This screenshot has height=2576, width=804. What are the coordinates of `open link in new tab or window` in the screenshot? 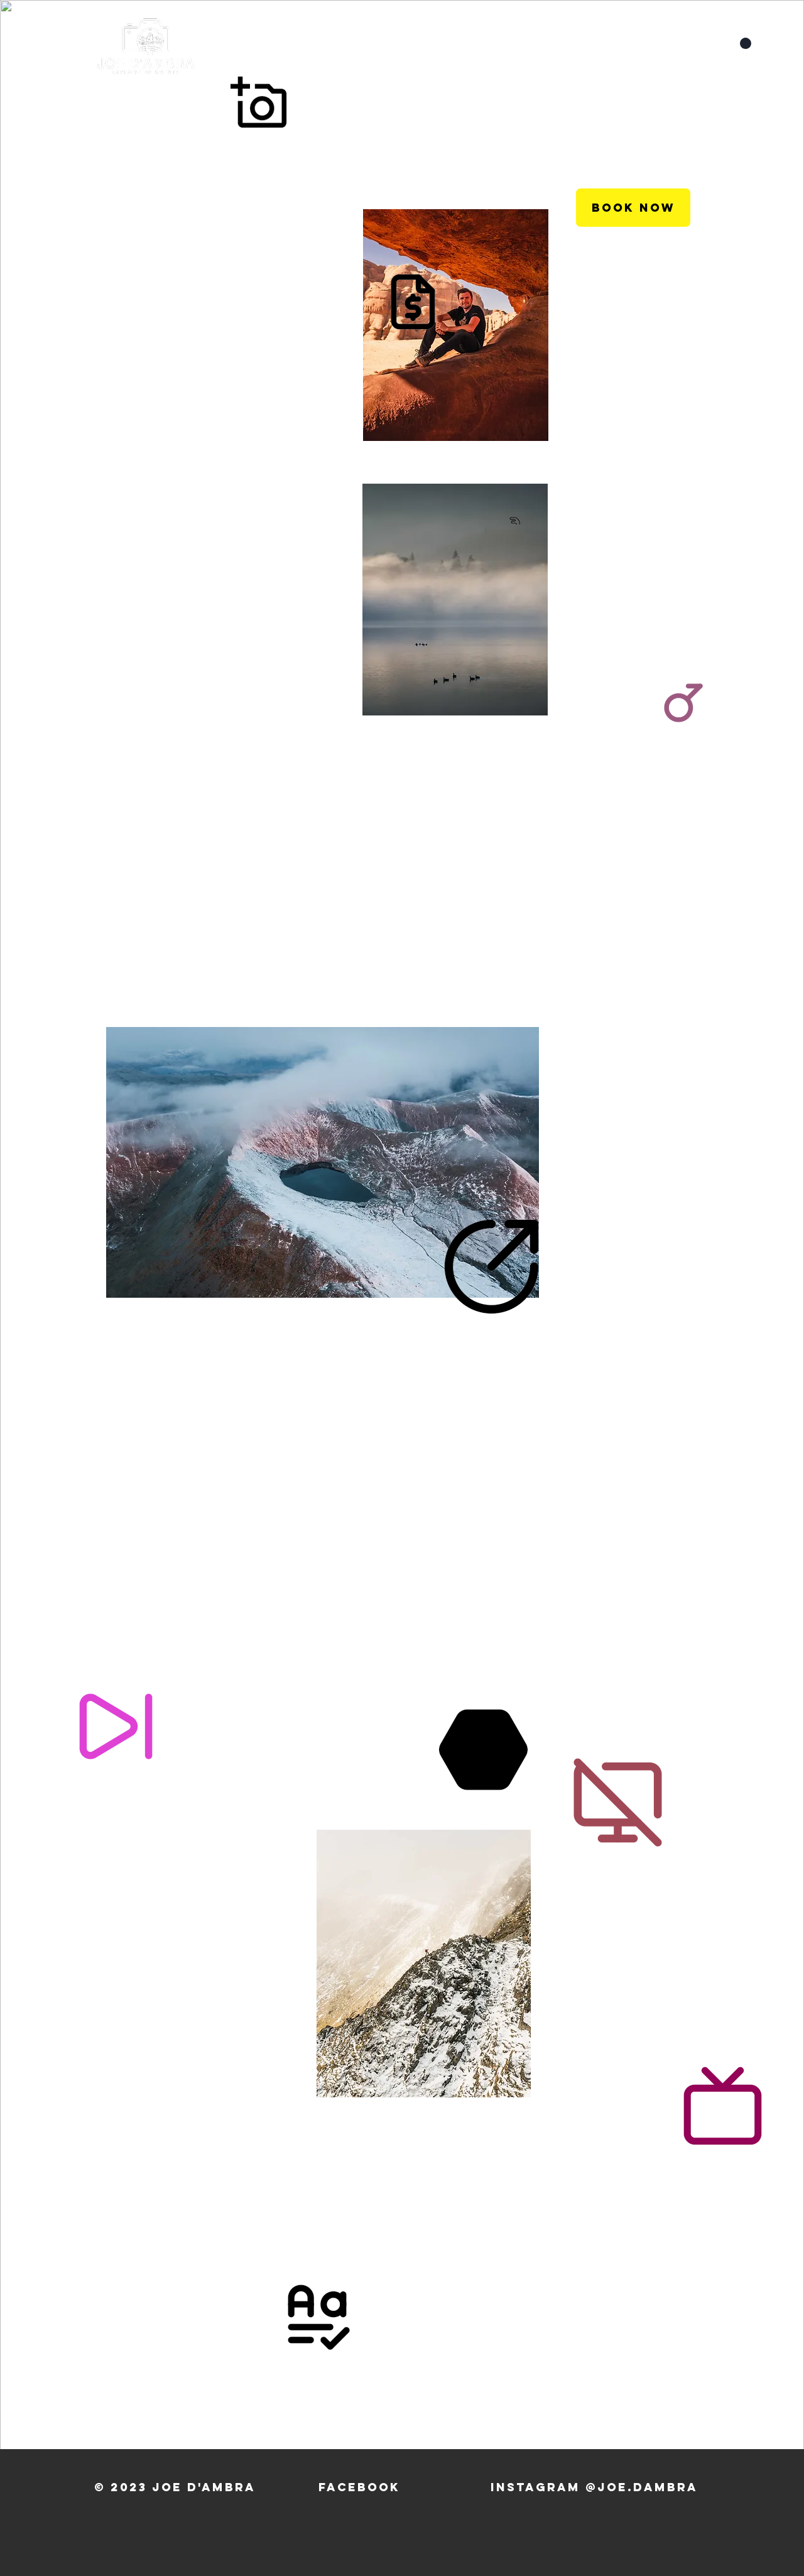 It's located at (491, 1266).